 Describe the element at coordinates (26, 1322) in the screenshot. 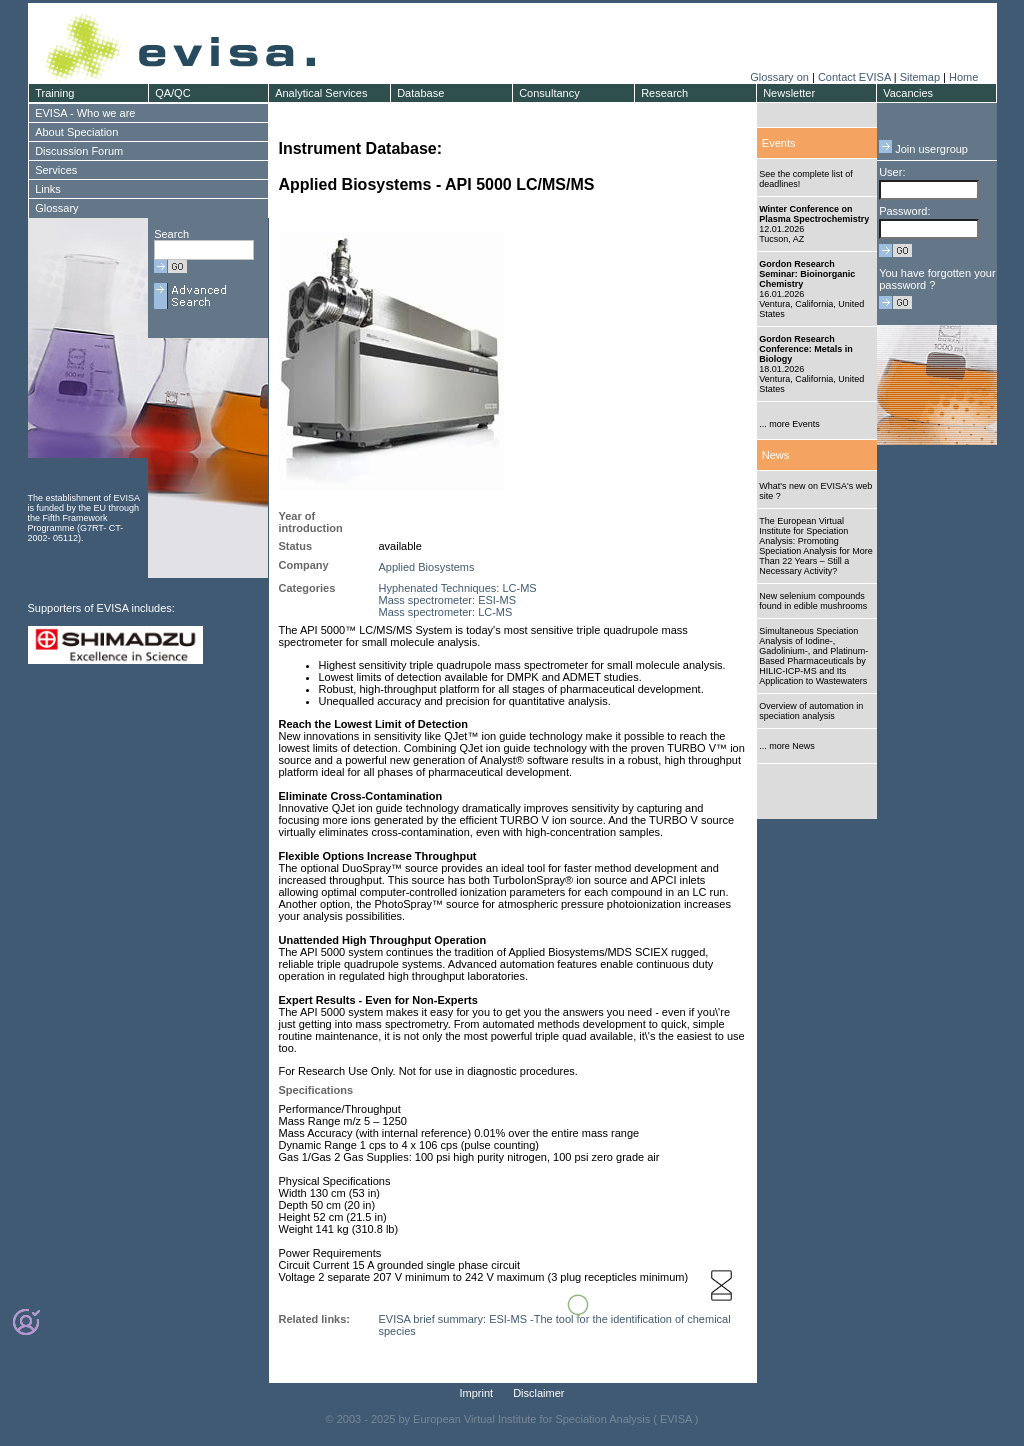

I see `verified user profile` at that location.